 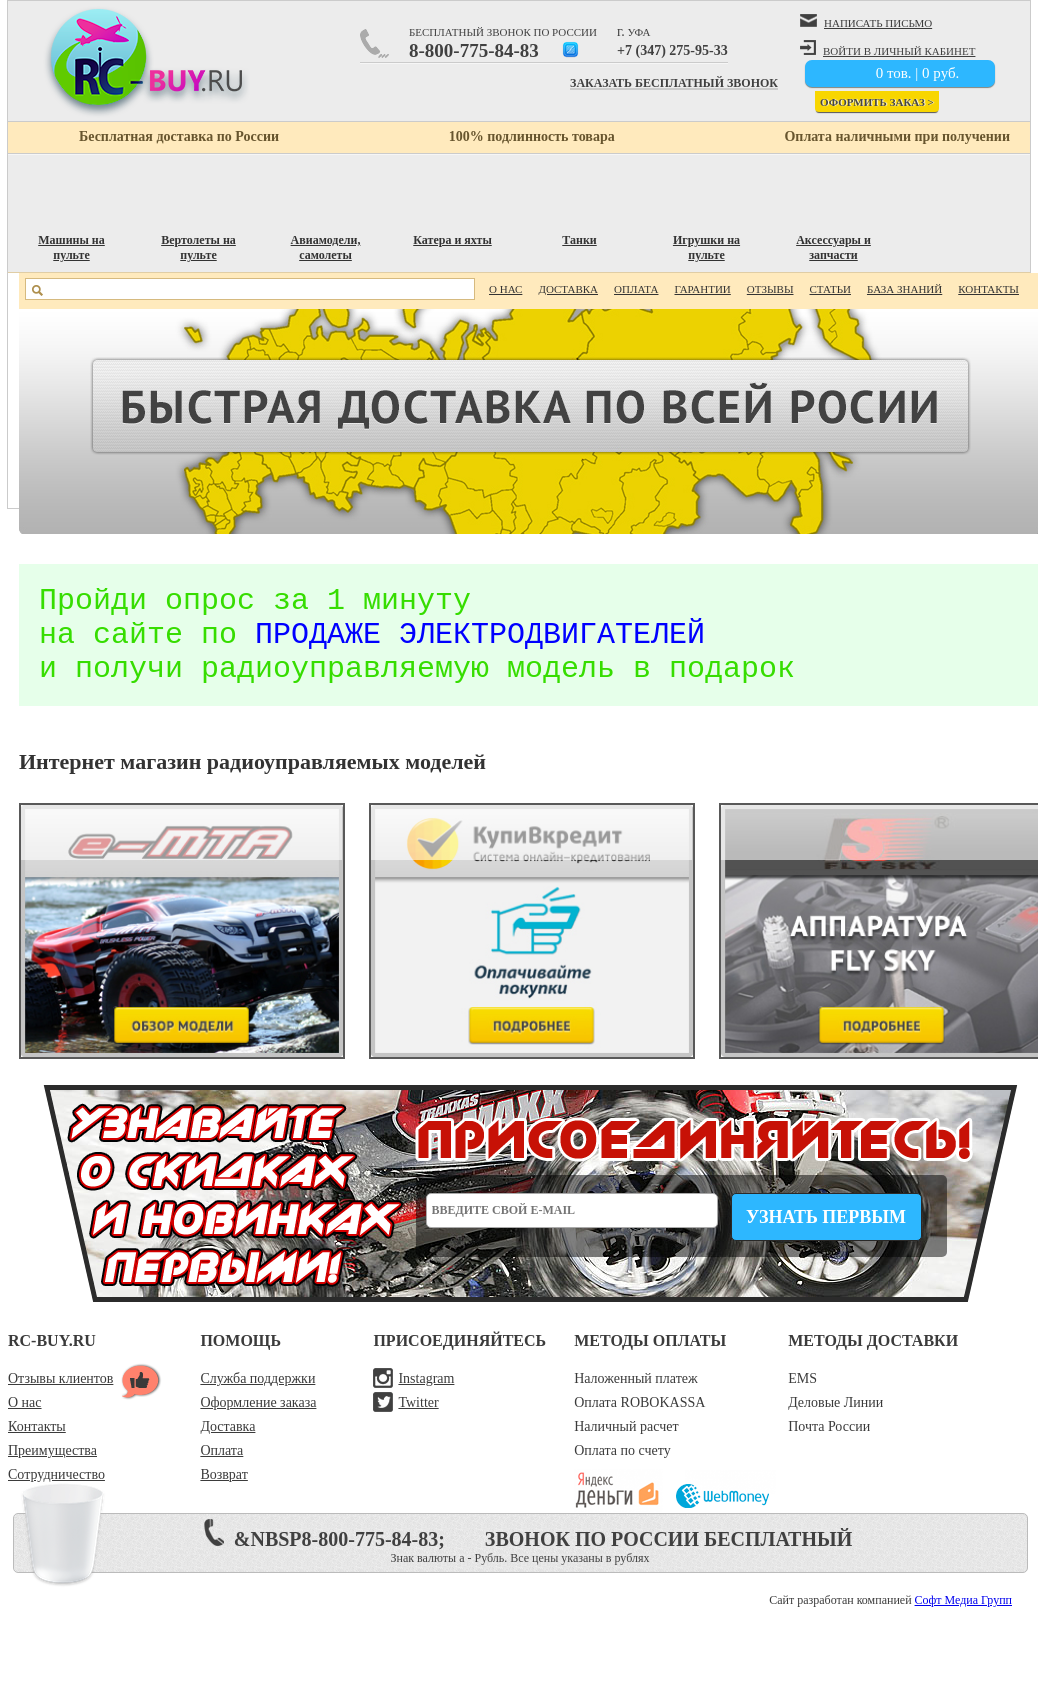 What do you see at coordinates (570, 49) in the screenshot?
I see `open Zed Preview code editor` at bounding box center [570, 49].